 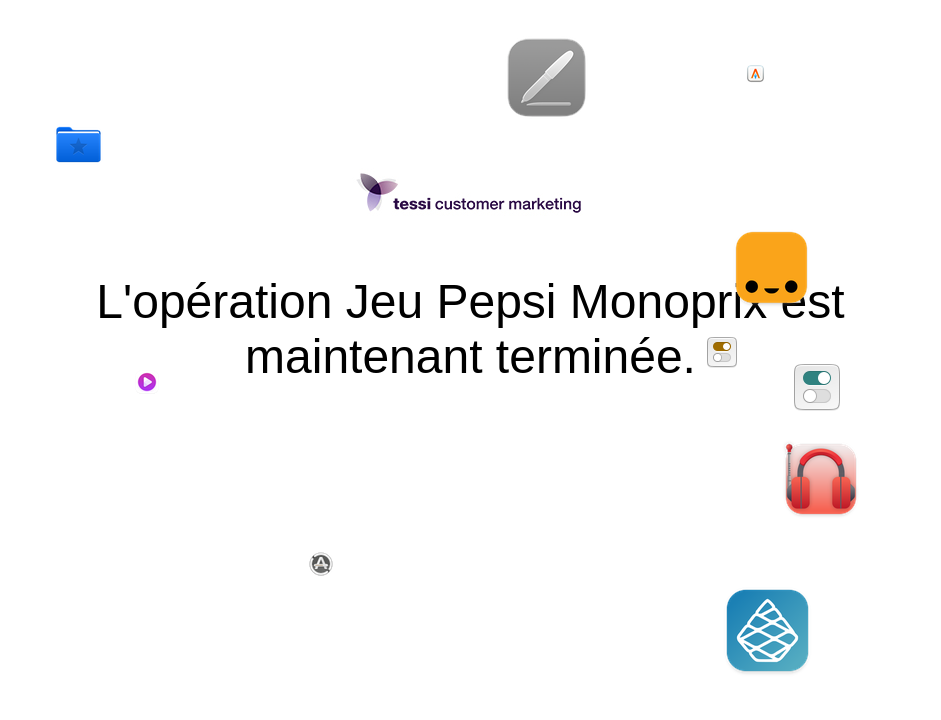 What do you see at coordinates (821, 479) in the screenshot?
I see `open audio sharing app` at bounding box center [821, 479].